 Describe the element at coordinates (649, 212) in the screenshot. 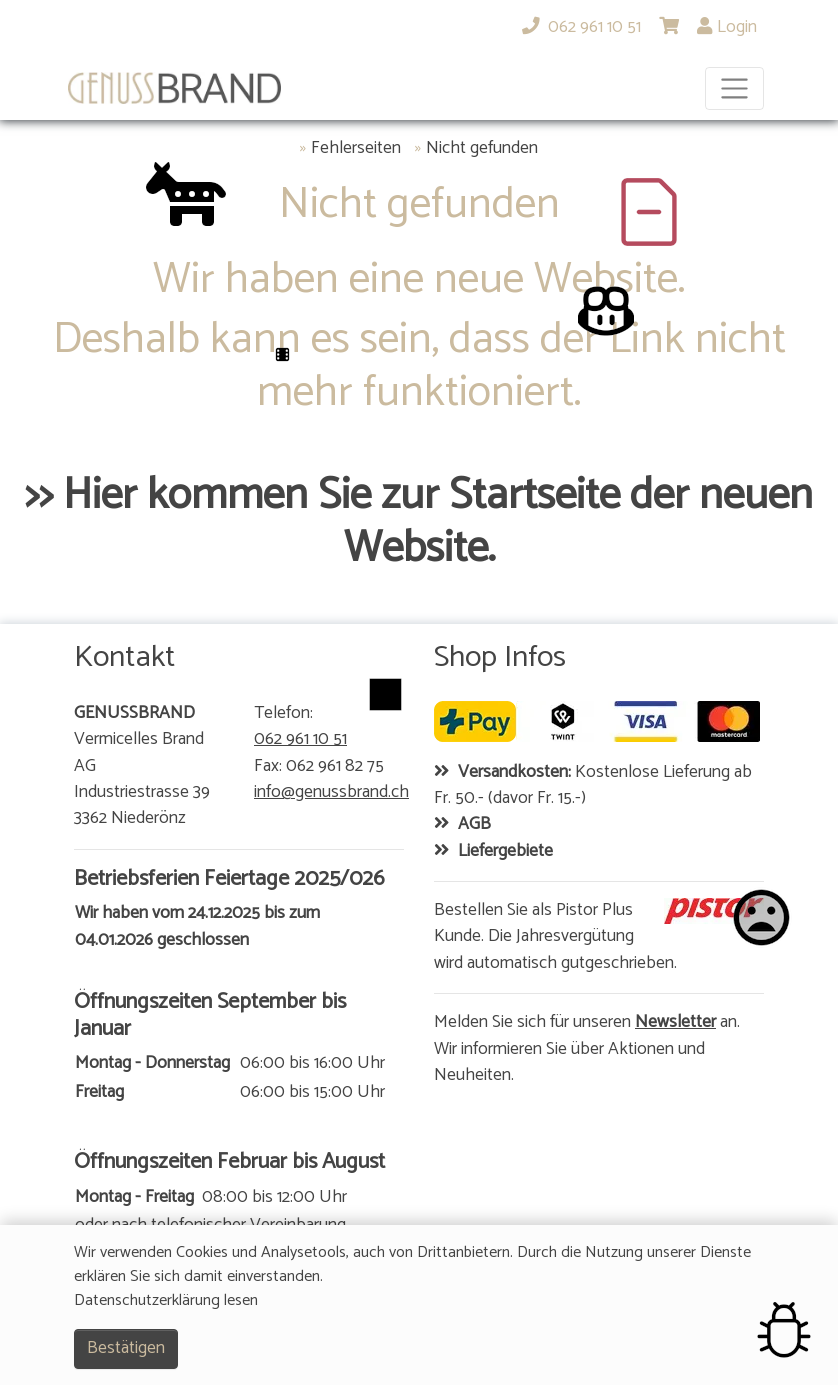

I see `indicates a file has been removed or deleted` at that location.